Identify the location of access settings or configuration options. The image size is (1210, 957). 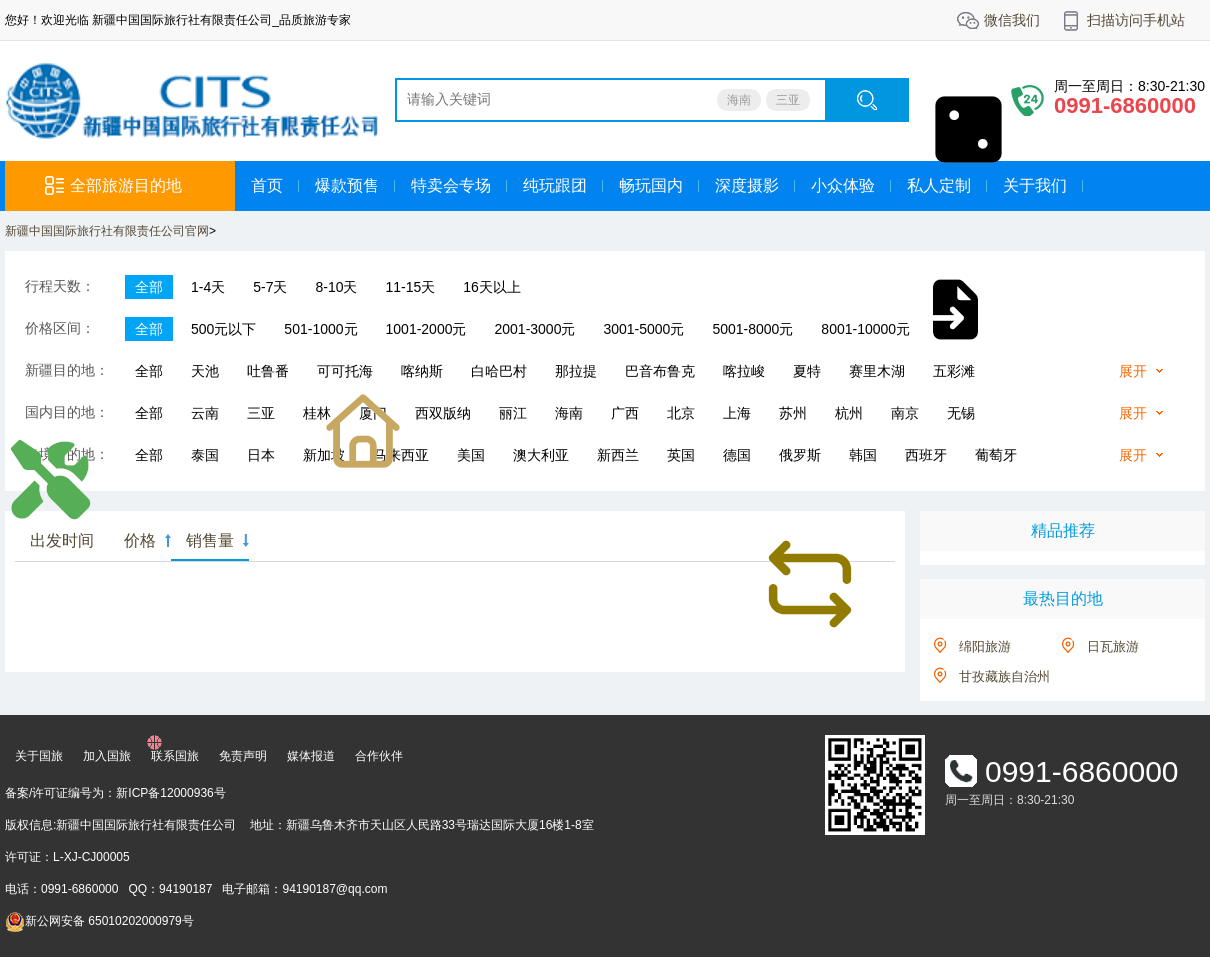
(50, 479).